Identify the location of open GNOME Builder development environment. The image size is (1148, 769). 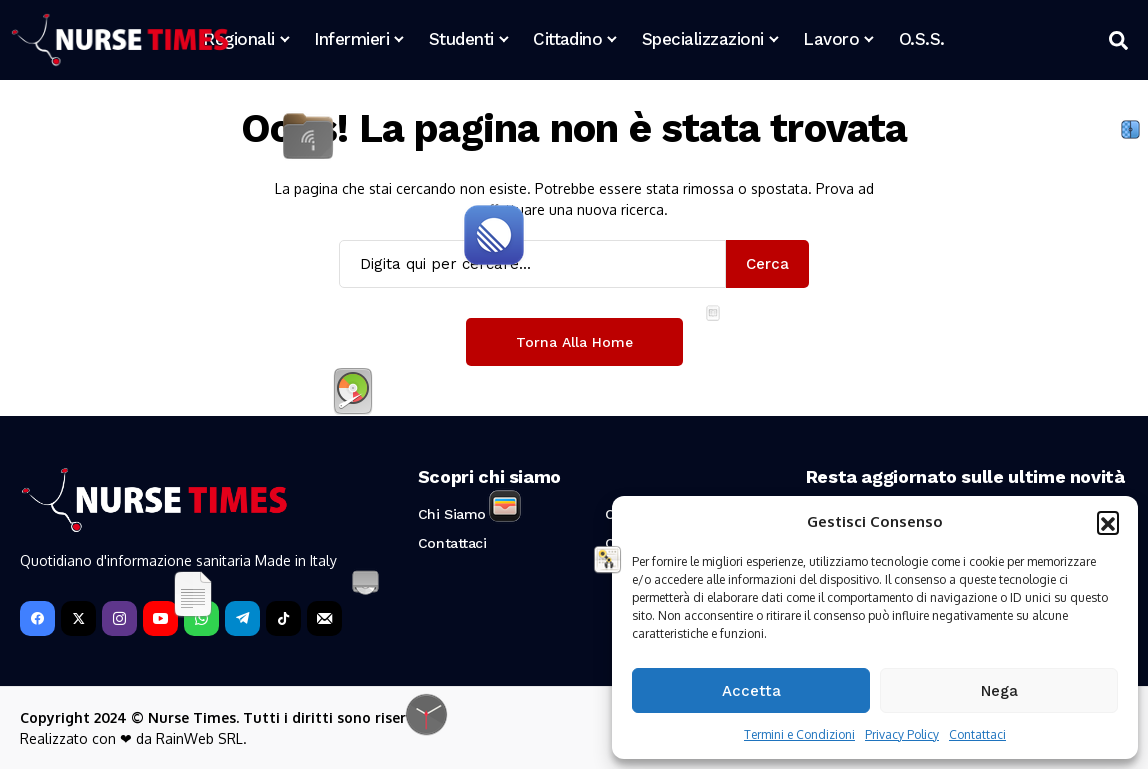
(607, 559).